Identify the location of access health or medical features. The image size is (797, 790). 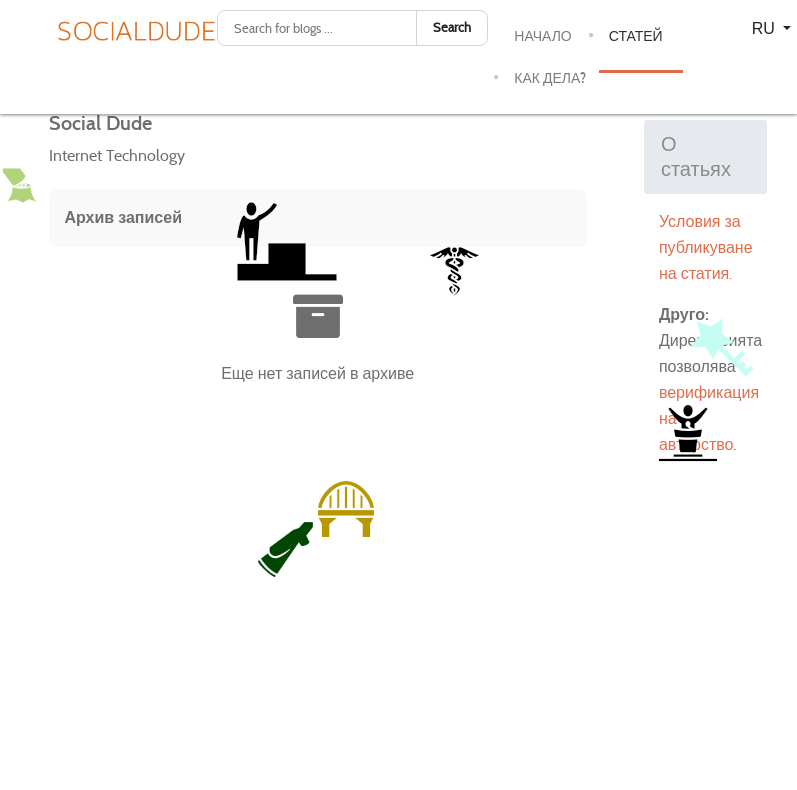
(454, 271).